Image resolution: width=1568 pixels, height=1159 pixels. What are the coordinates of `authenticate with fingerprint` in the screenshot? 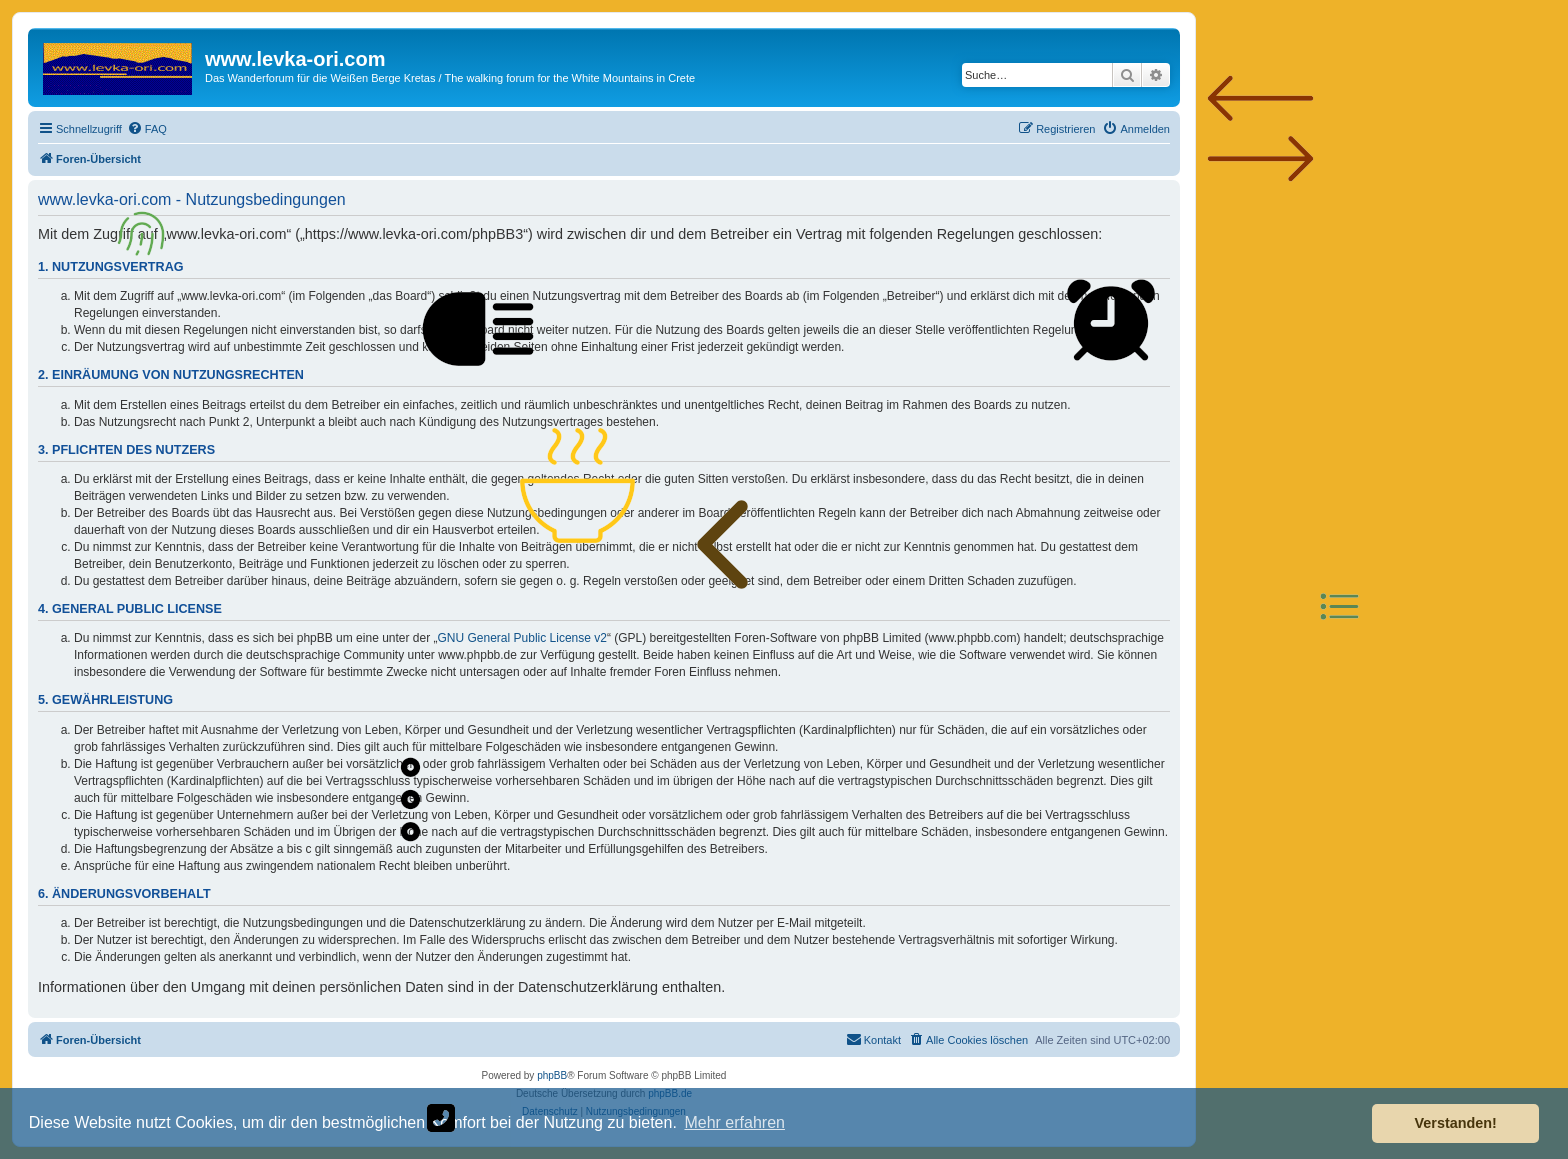 It's located at (142, 234).